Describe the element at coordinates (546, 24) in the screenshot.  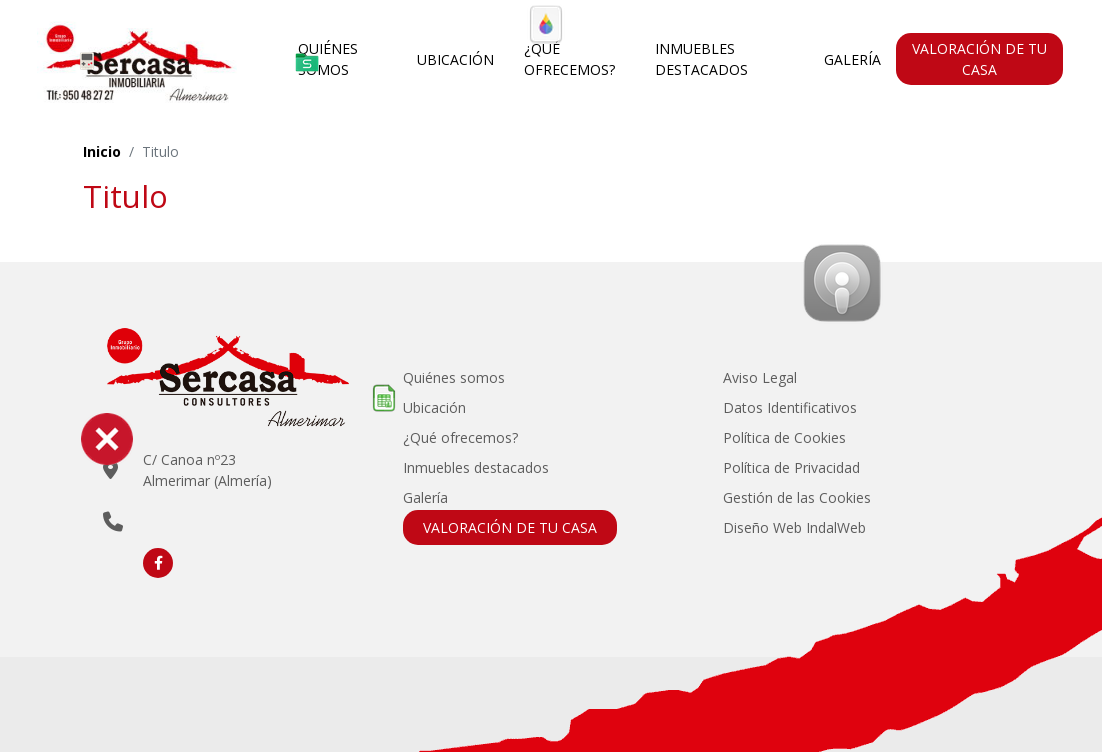
I see `an ICC color profile file` at that location.